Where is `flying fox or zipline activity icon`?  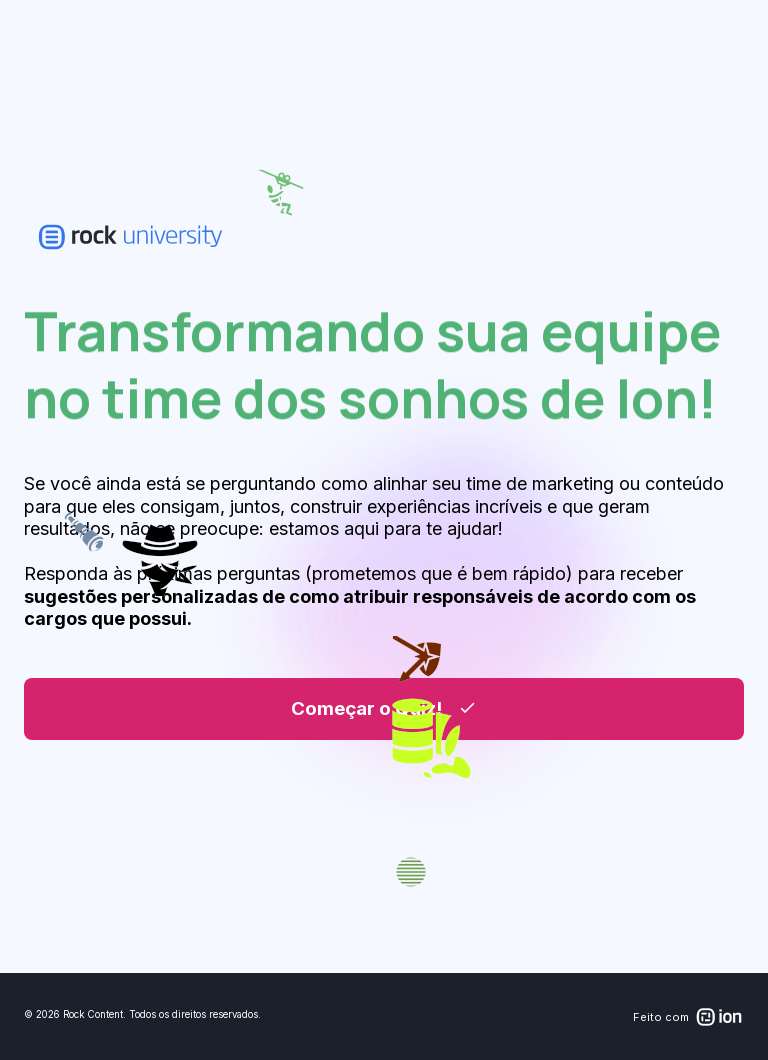 flying fox or zipline activity icon is located at coordinates (279, 194).